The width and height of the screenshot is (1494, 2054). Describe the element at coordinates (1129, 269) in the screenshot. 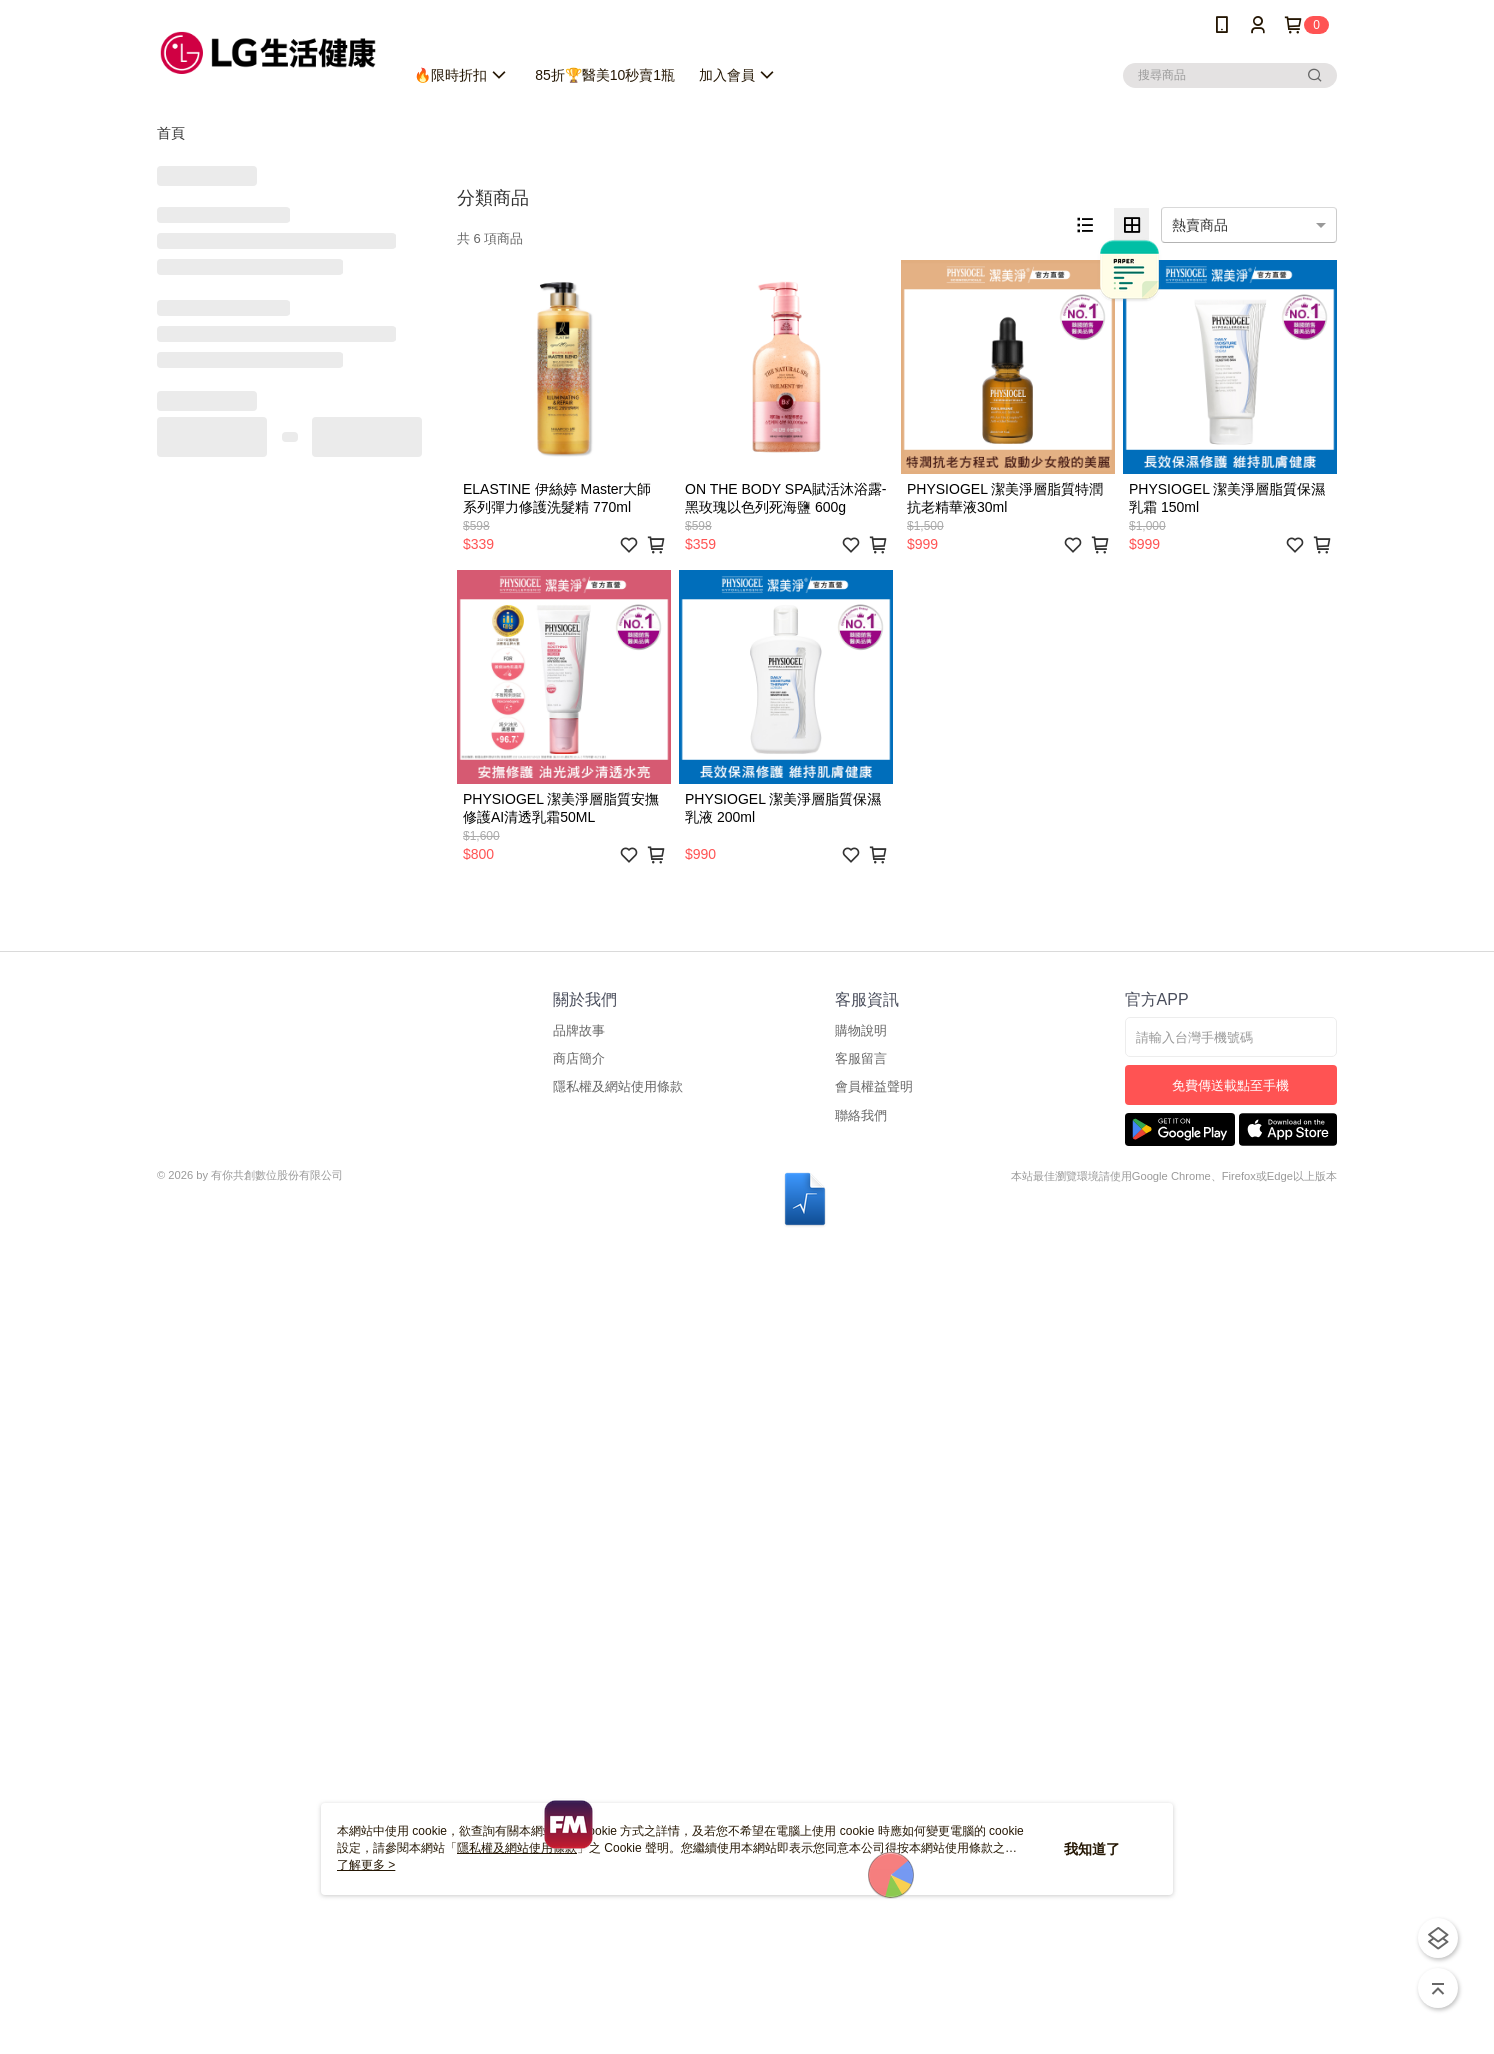

I see `open Paper note-taking app` at that location.